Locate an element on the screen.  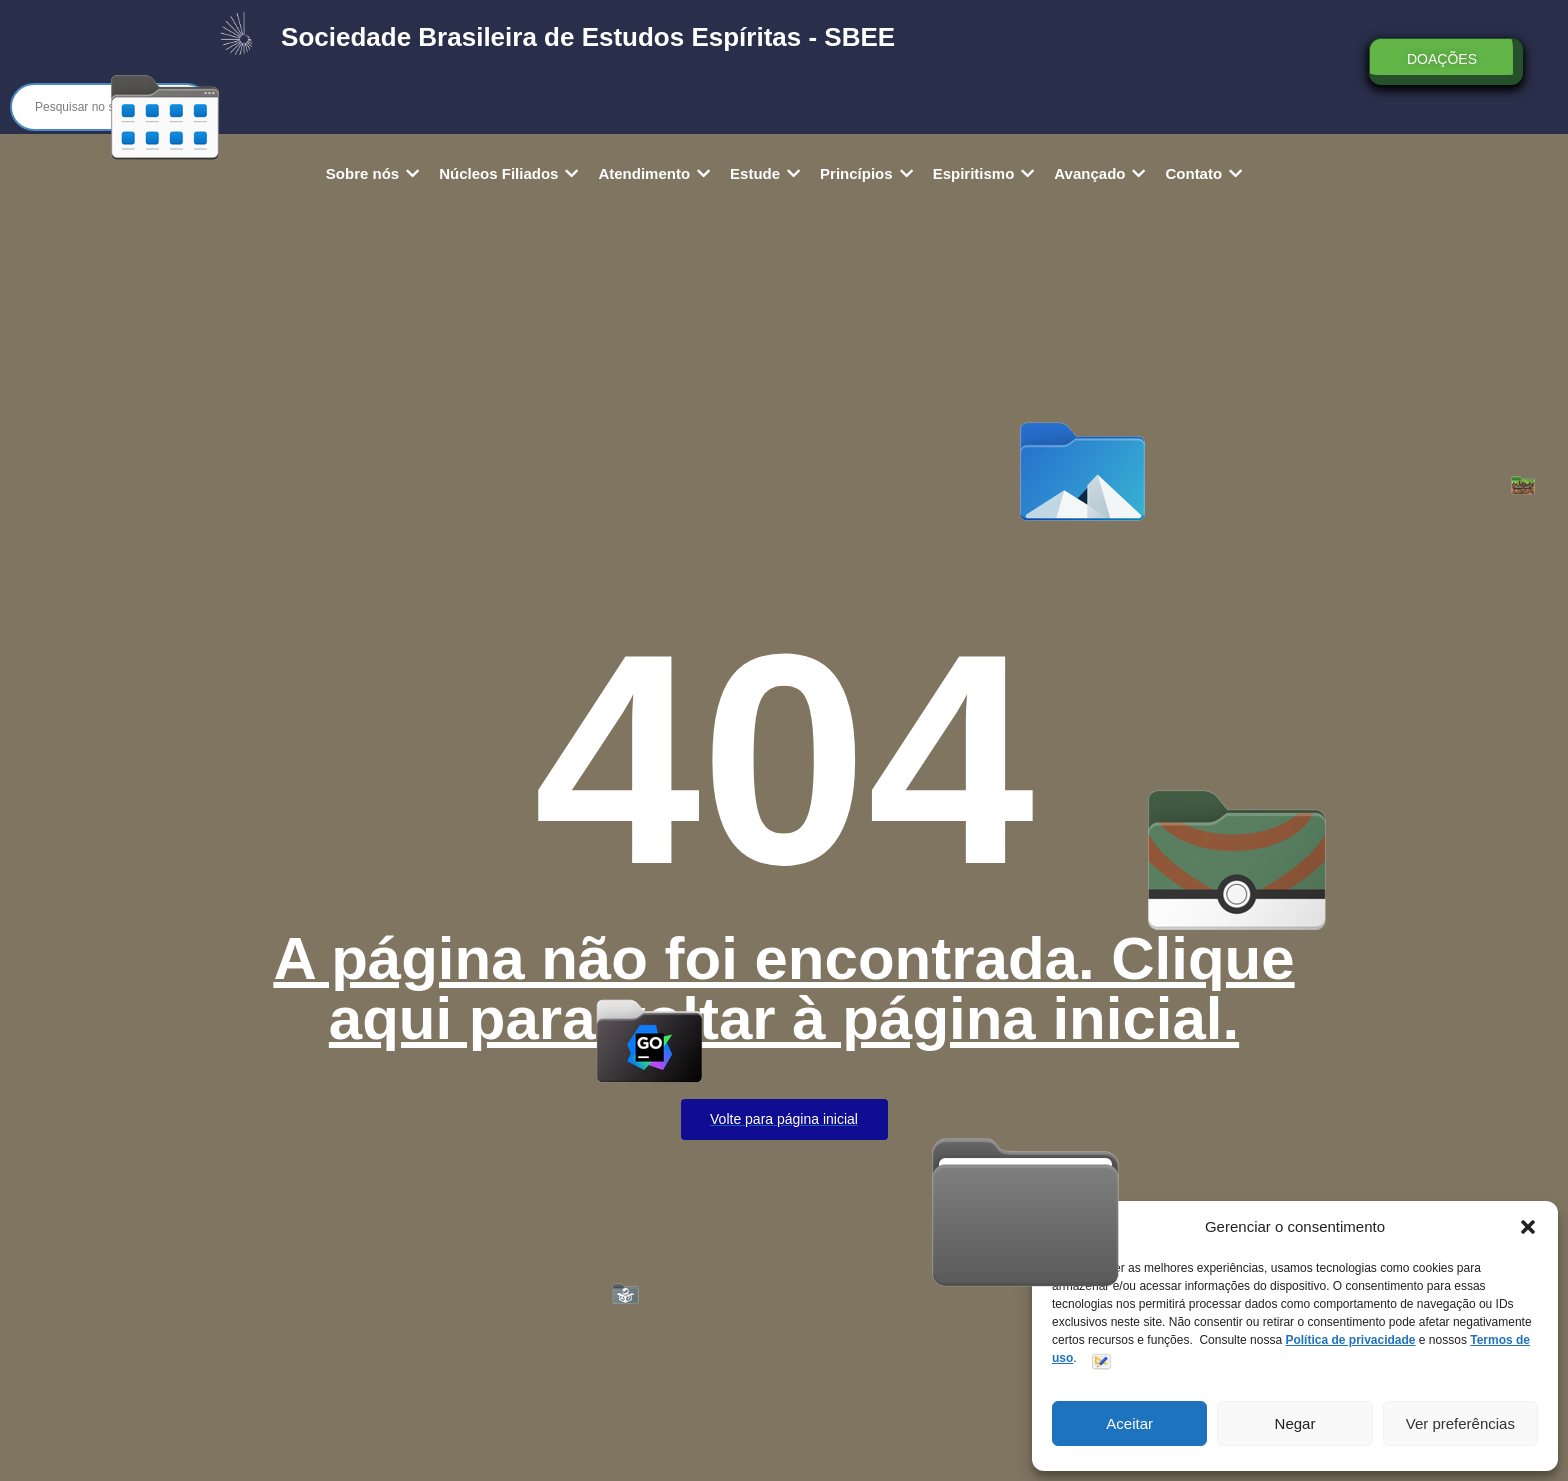
open folder to view contents is located at coordinates (1025, 1212).